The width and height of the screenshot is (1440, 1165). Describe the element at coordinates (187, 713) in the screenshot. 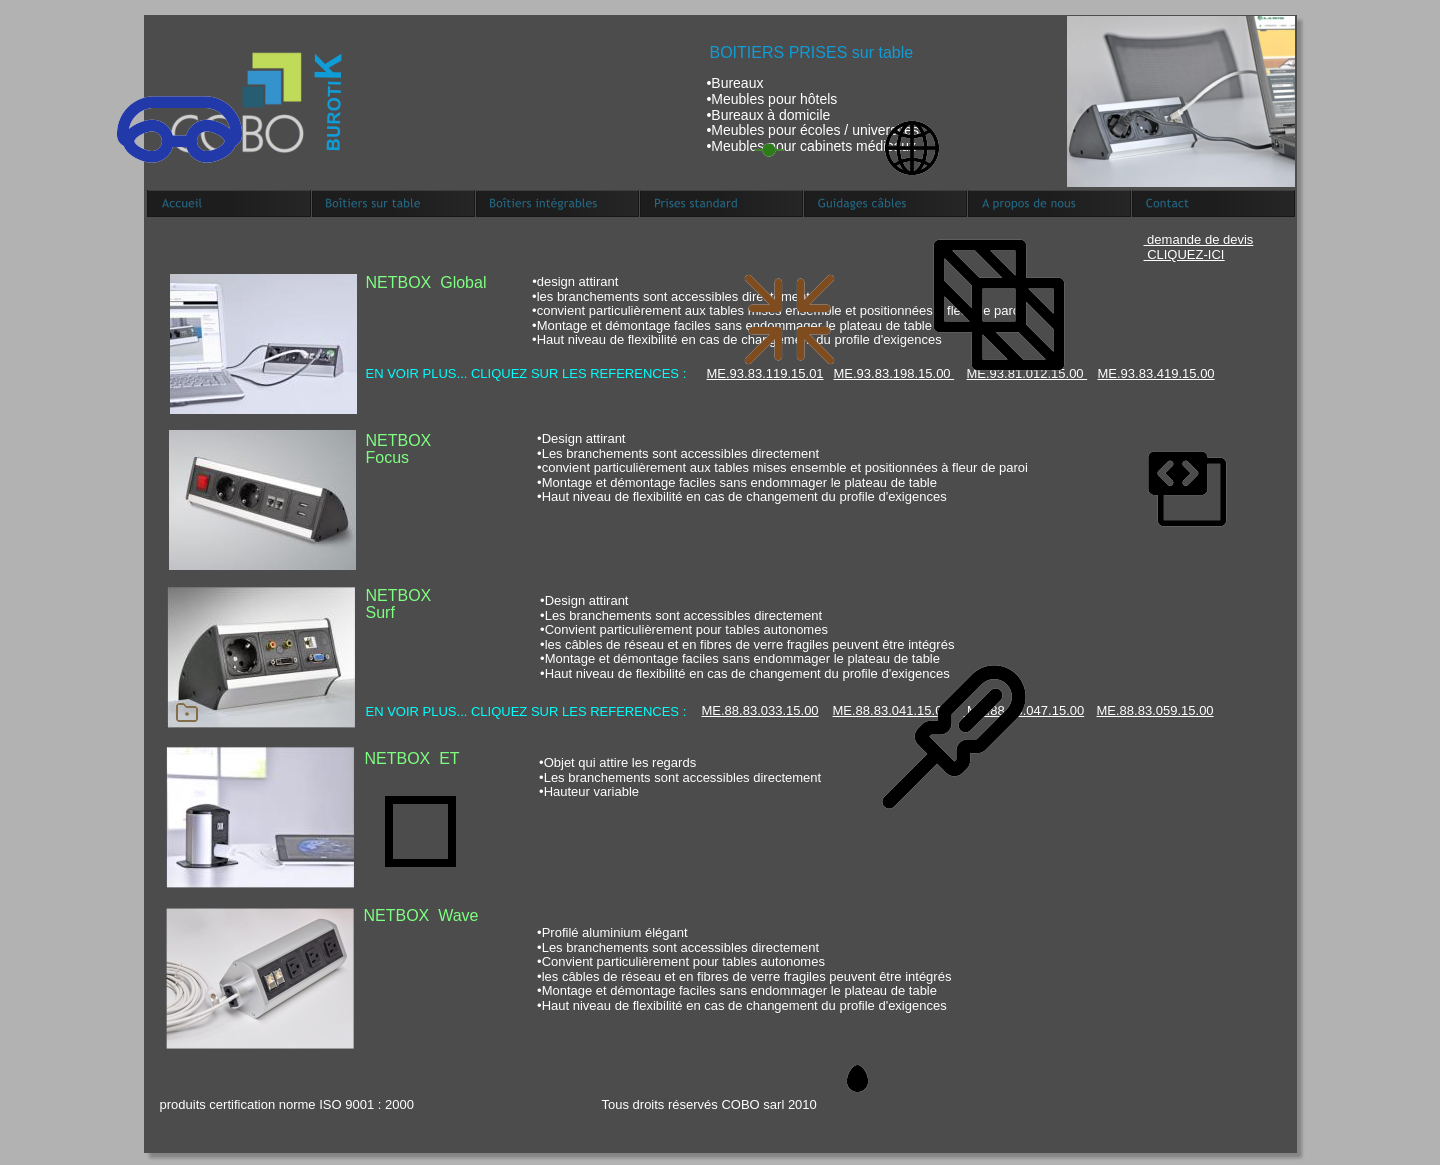

I see `folder with new or unread content` at that location.